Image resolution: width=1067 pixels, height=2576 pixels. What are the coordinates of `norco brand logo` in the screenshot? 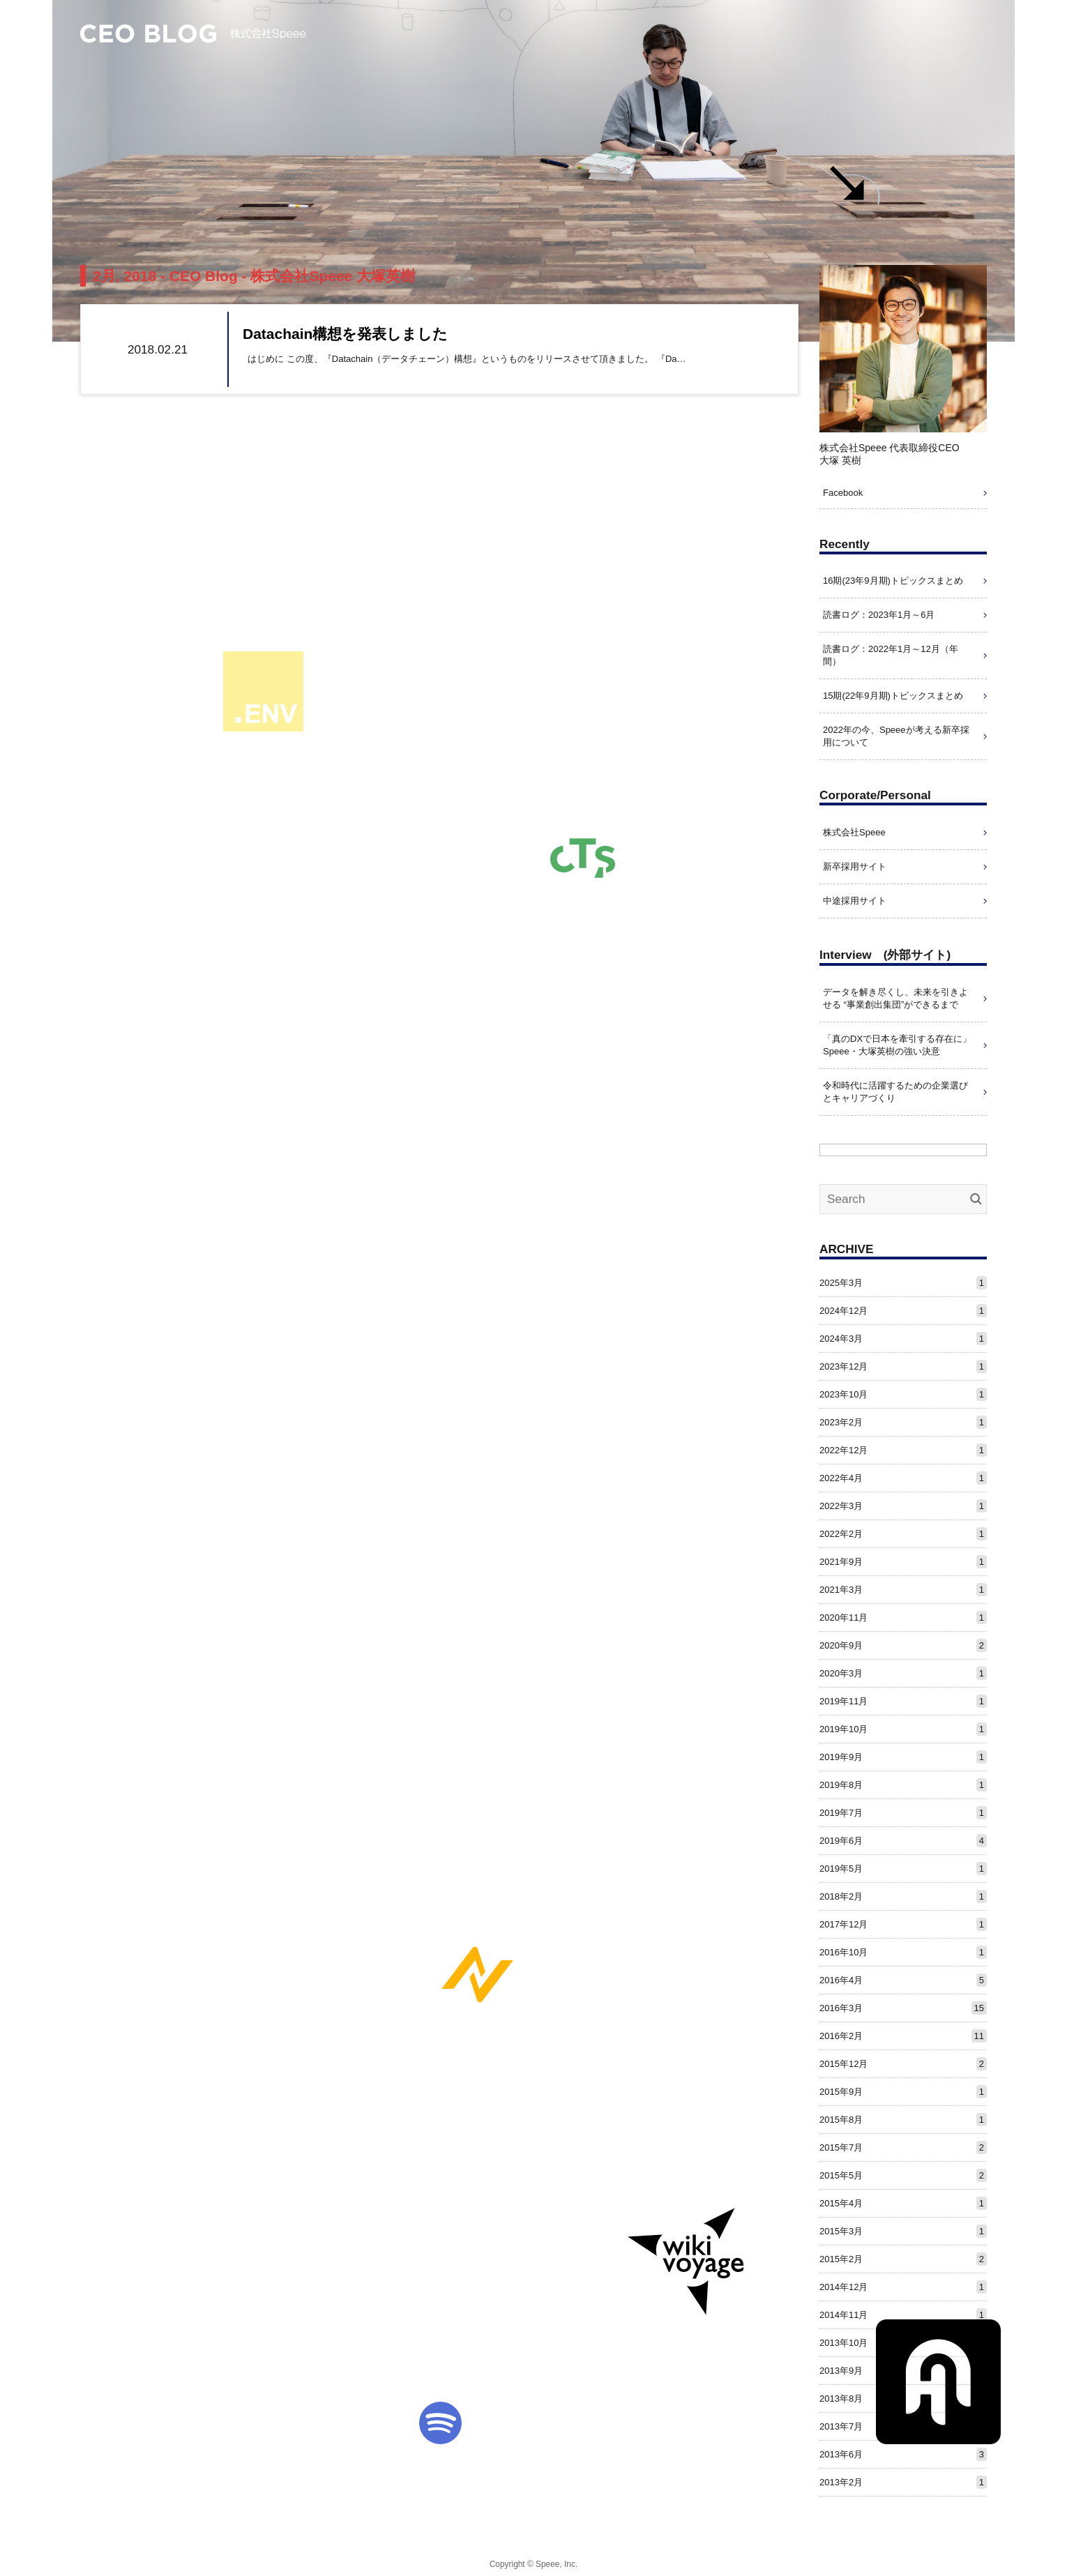 It's located at (477, 1974).